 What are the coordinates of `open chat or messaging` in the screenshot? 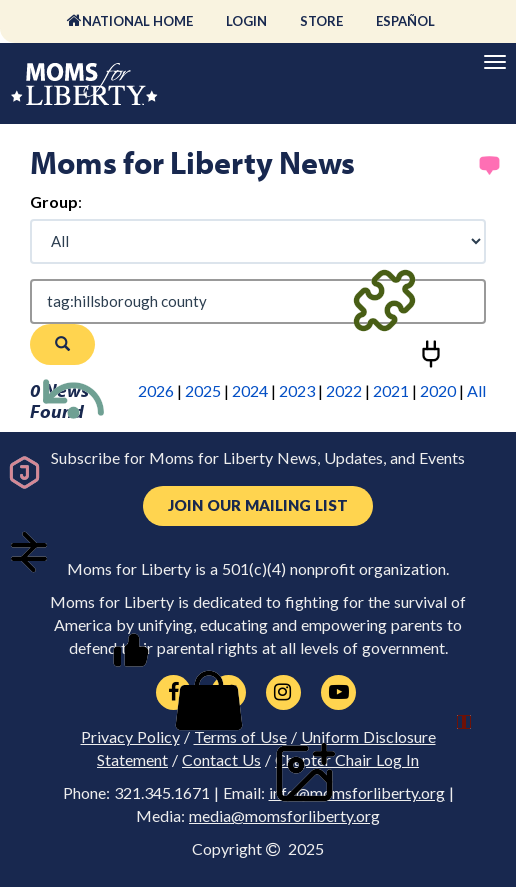 It's located at (489, 165).